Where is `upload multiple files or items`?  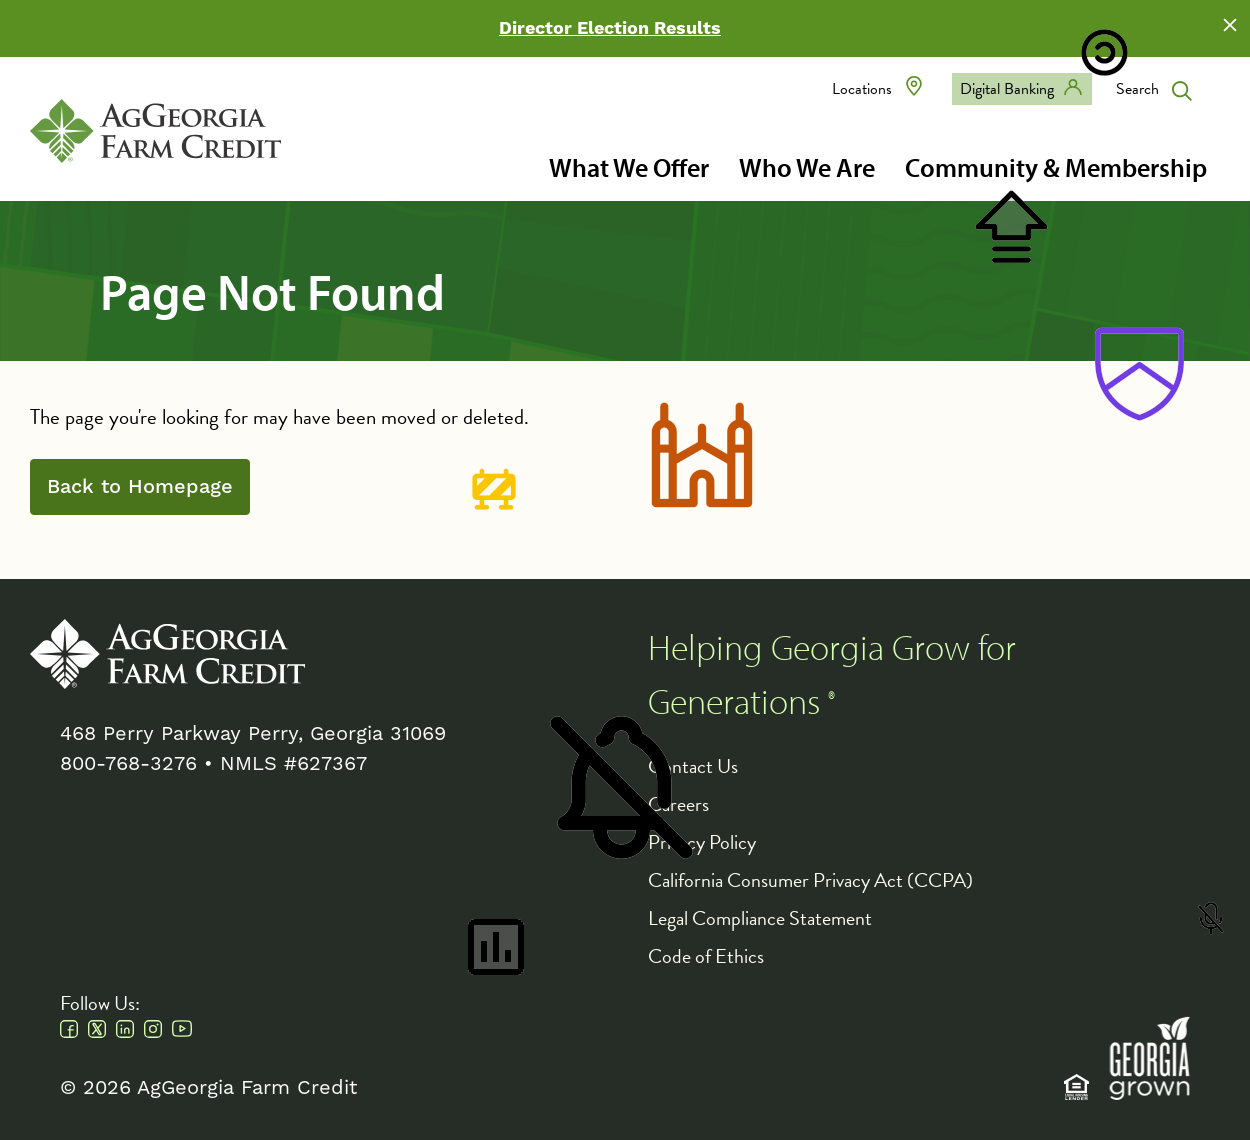
upload multiple files or items is located at coordinates (1011, 229).